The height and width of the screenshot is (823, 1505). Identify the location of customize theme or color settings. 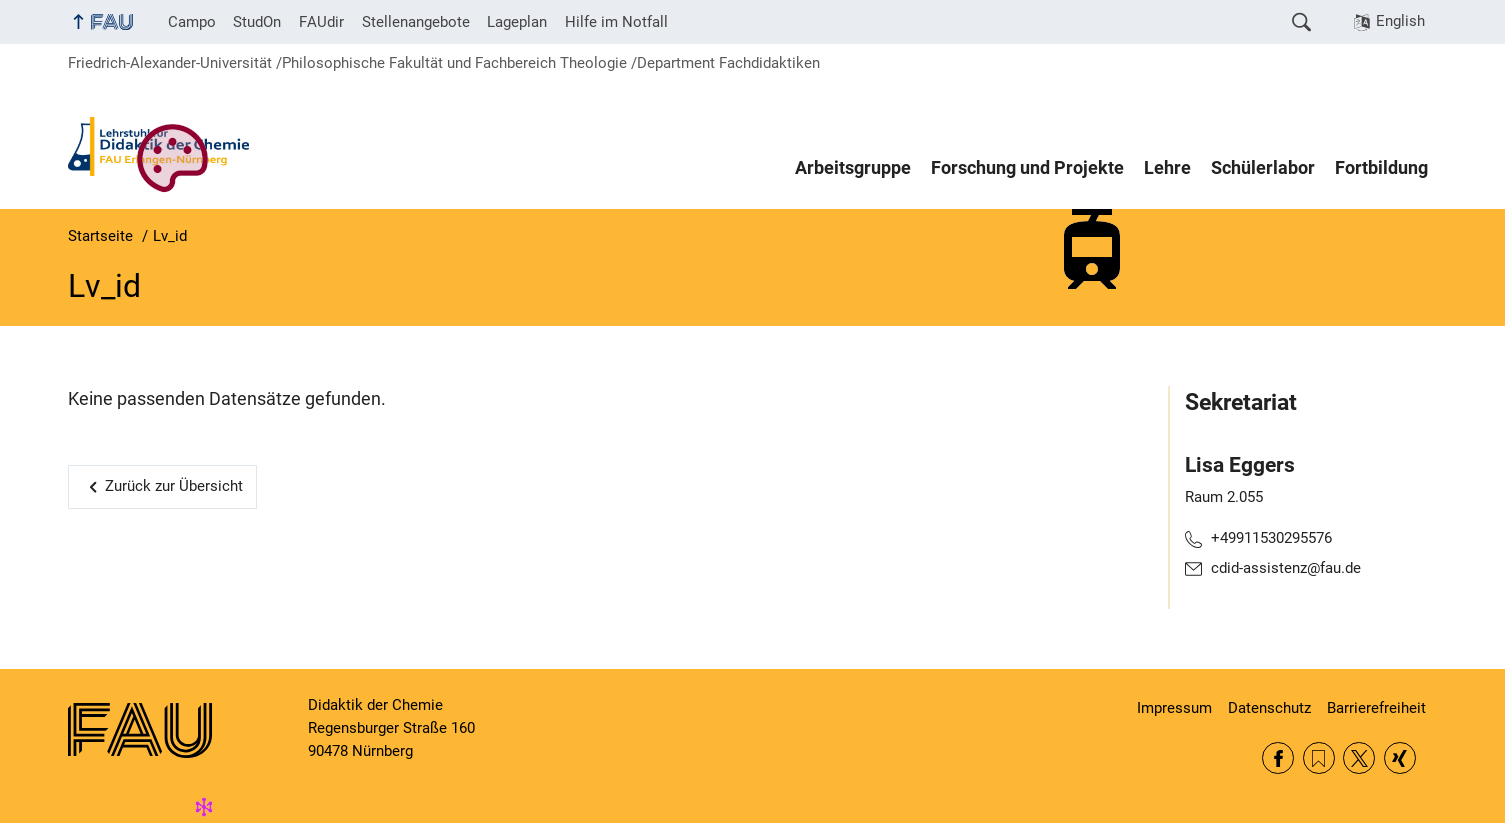
(172, 159).